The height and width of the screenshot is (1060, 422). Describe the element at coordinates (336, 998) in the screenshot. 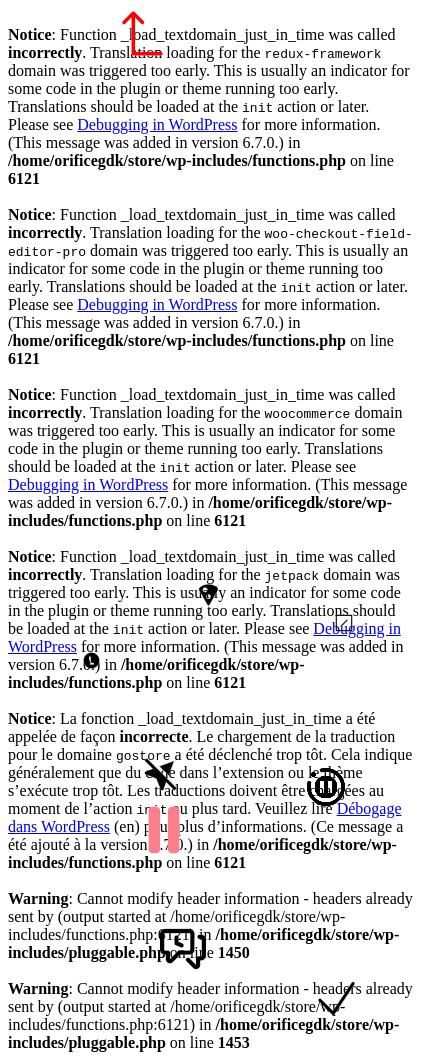

I see `confirm or submit an action` at that location.